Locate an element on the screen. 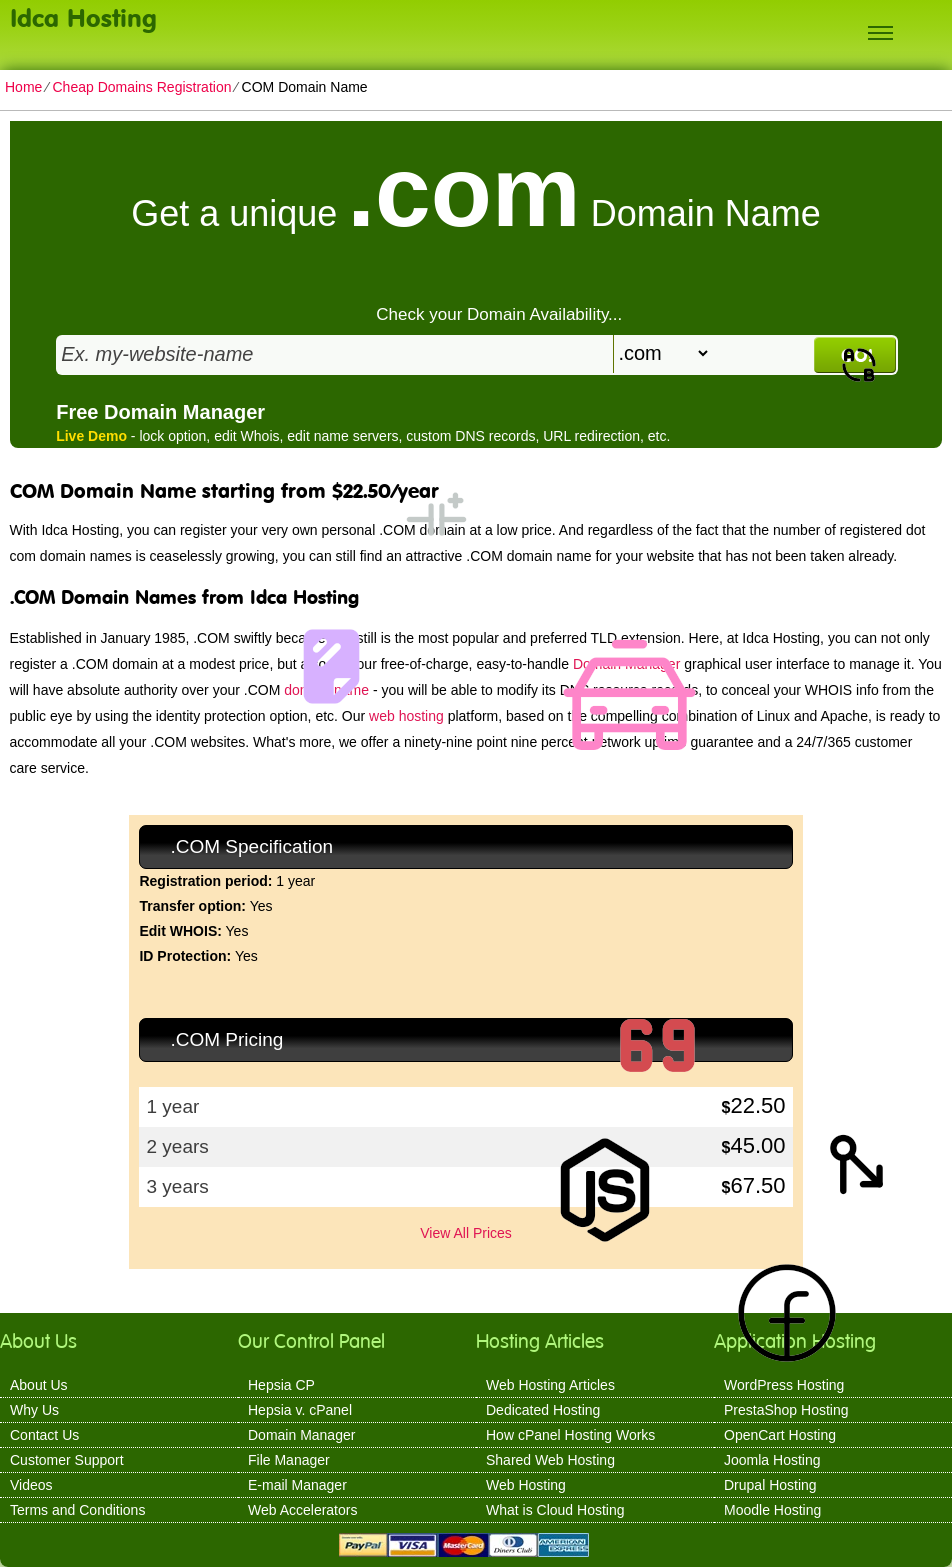 Image resolution: width=952 pixels, height=1567 pixels. Node.js runtime or server-side JavaScript indicator is located at coordinates (605, 1190).